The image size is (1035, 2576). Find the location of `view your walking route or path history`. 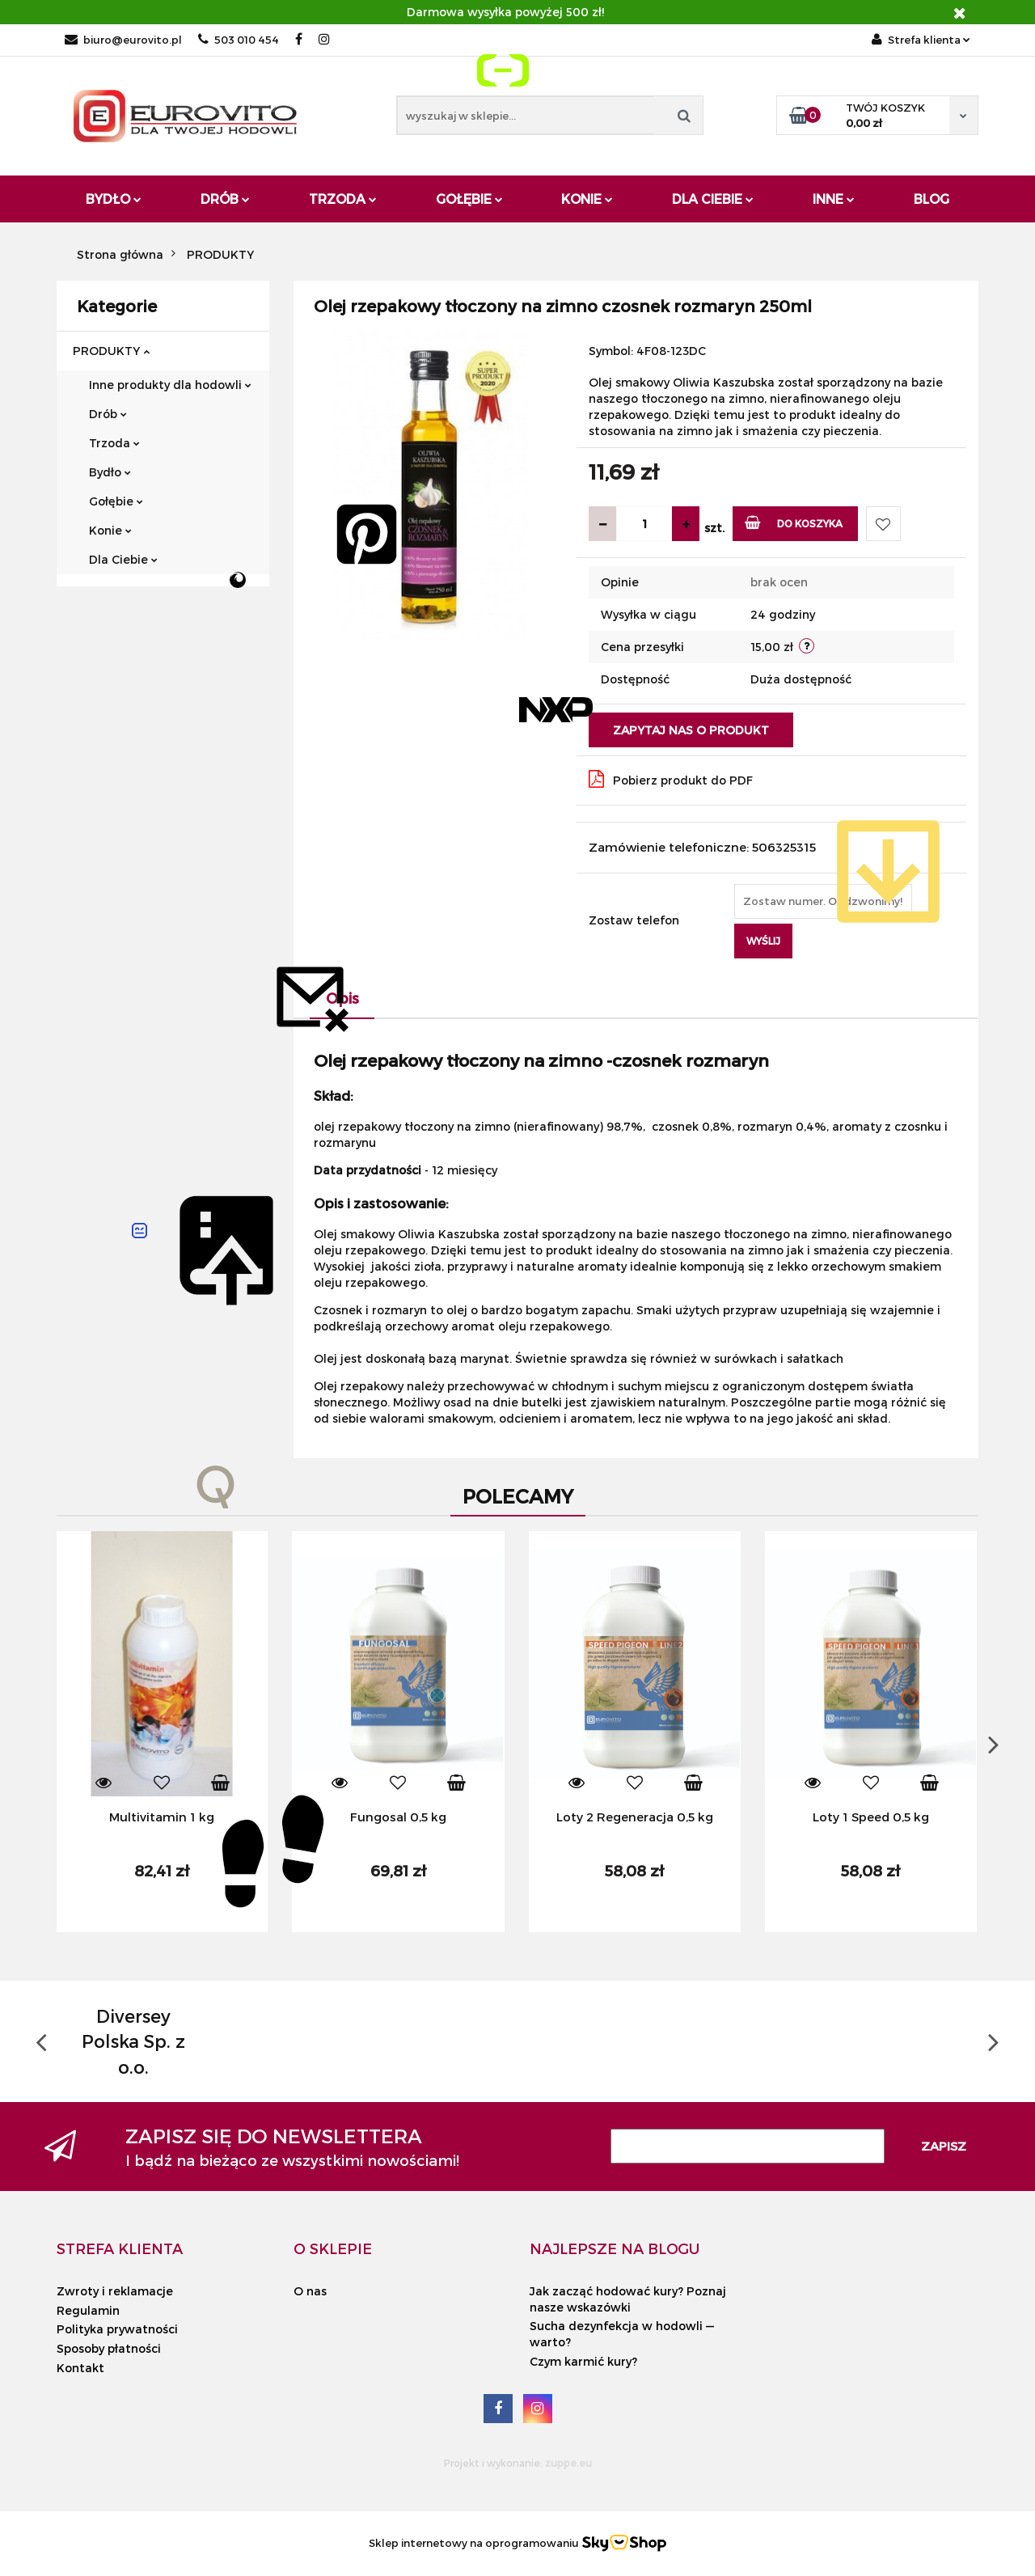

view your walking route or path history is located at coordinates (269, 1852).